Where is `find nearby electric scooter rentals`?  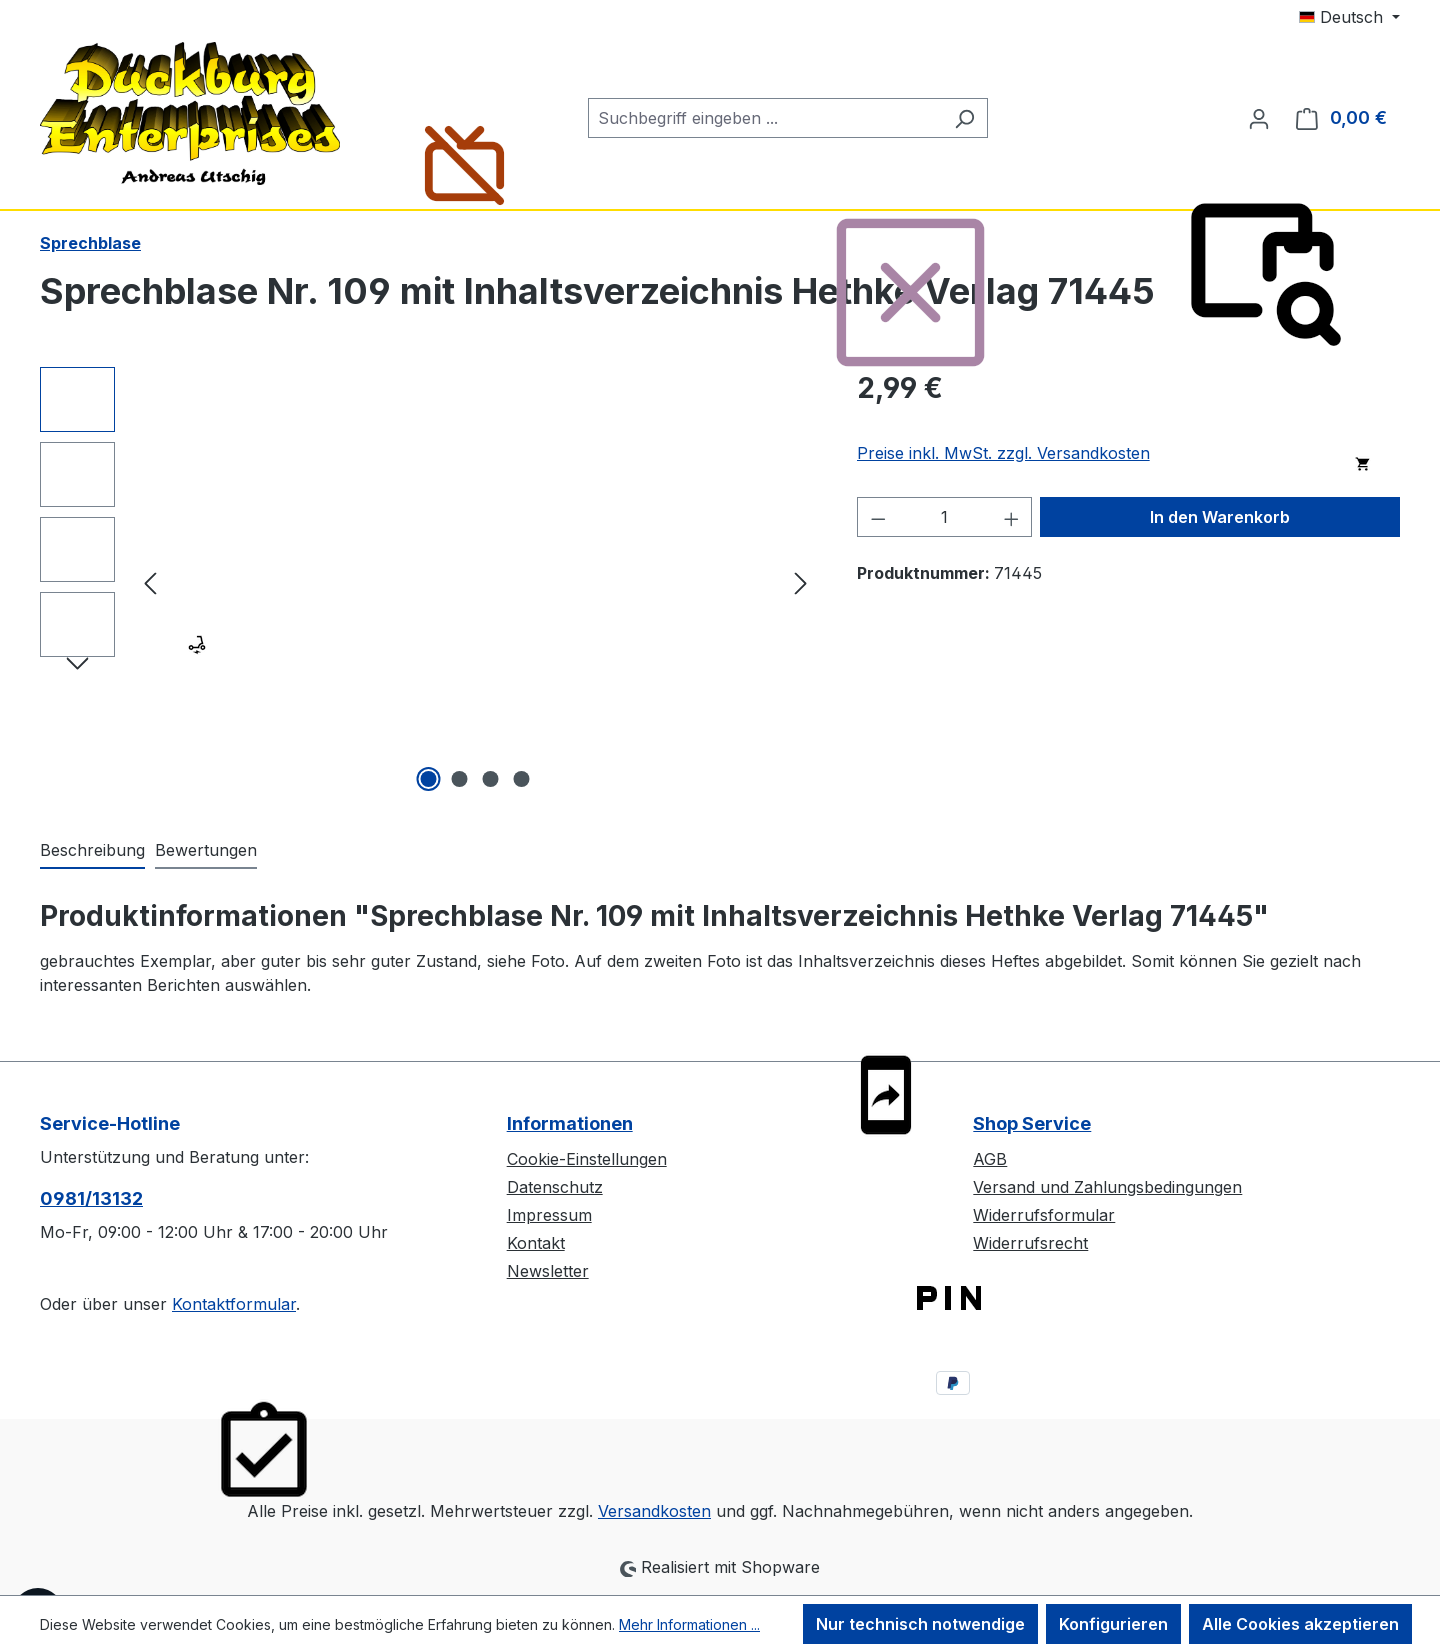
find nearby electric scooter rentals is located at coordinates (197, 645).